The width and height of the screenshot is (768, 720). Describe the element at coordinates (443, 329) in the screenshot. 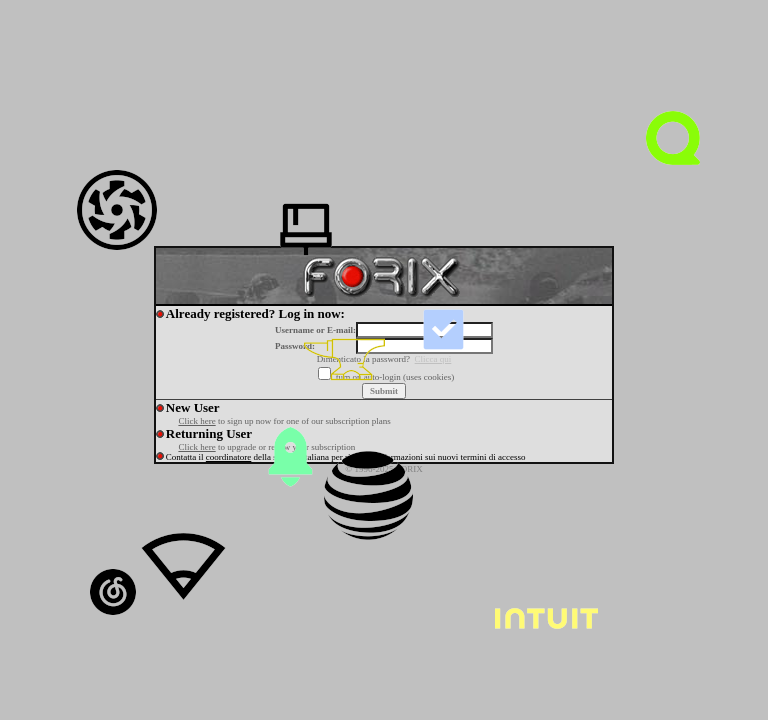

I see `indicates a selected or completed item` at that location.